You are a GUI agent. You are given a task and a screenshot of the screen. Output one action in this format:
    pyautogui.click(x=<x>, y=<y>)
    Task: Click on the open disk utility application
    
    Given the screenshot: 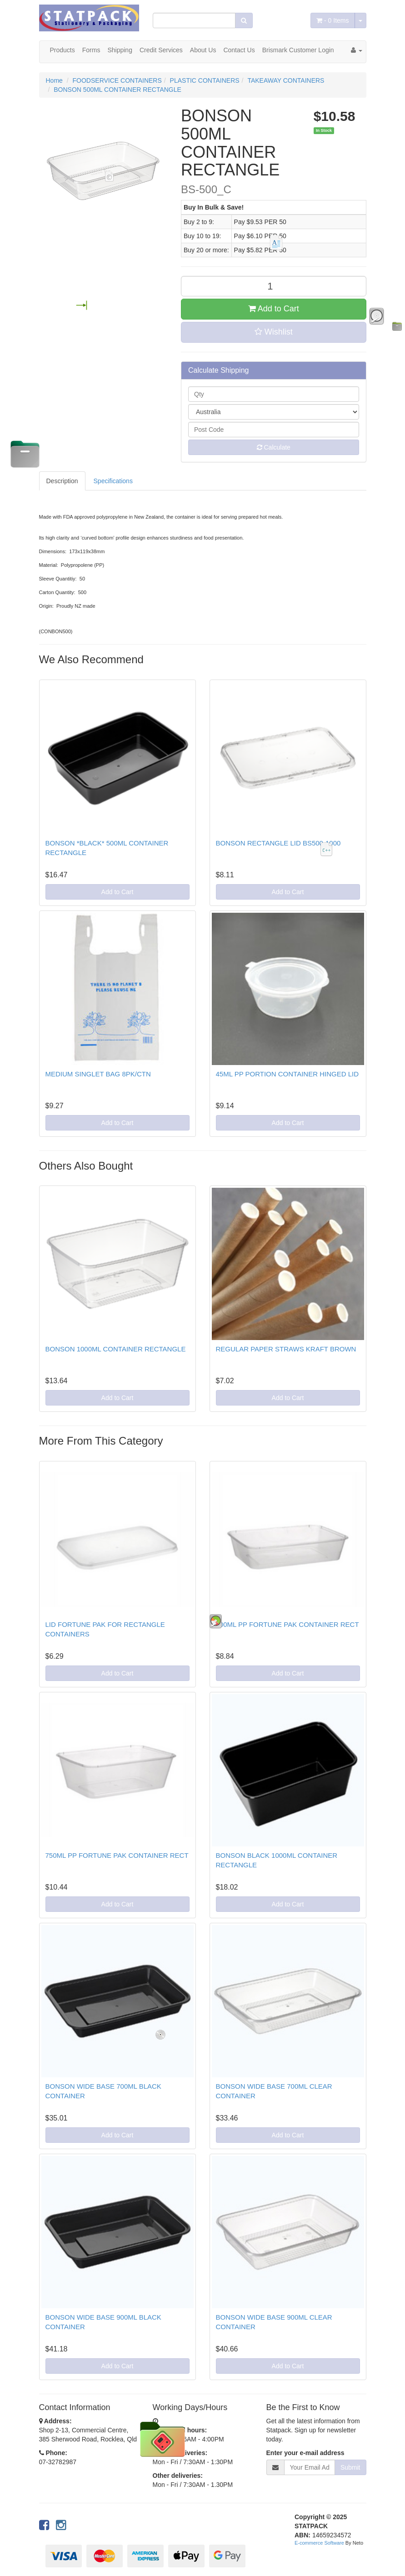 What is the action you would take?
    pyautogui.click(x=376, y=316)
    